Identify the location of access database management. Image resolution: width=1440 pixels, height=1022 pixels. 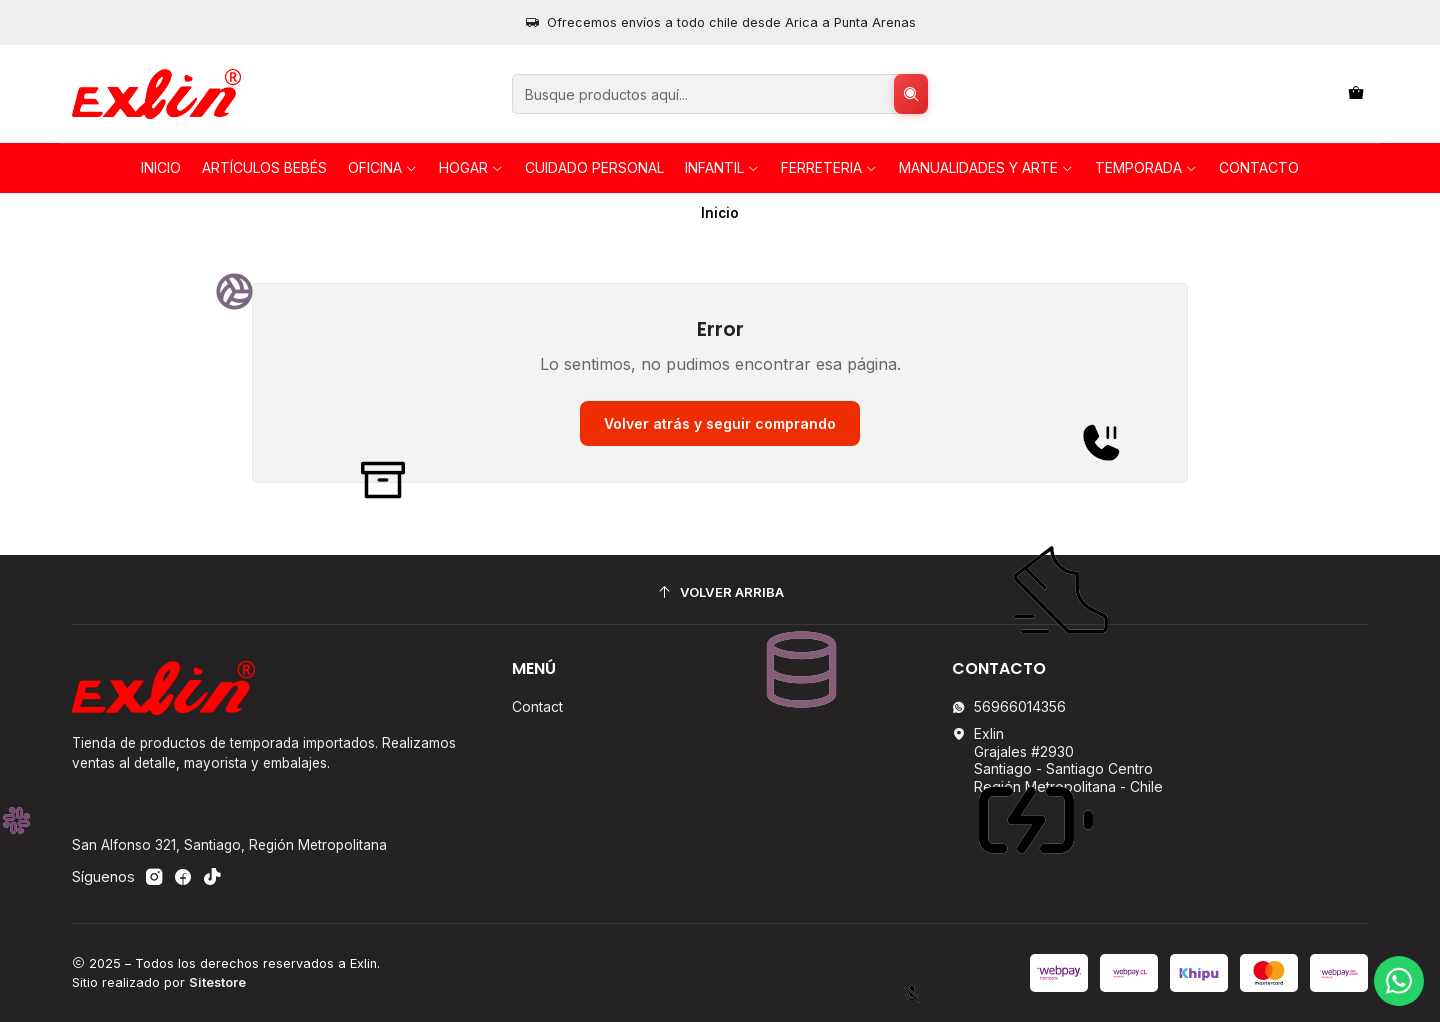
(801, 669).